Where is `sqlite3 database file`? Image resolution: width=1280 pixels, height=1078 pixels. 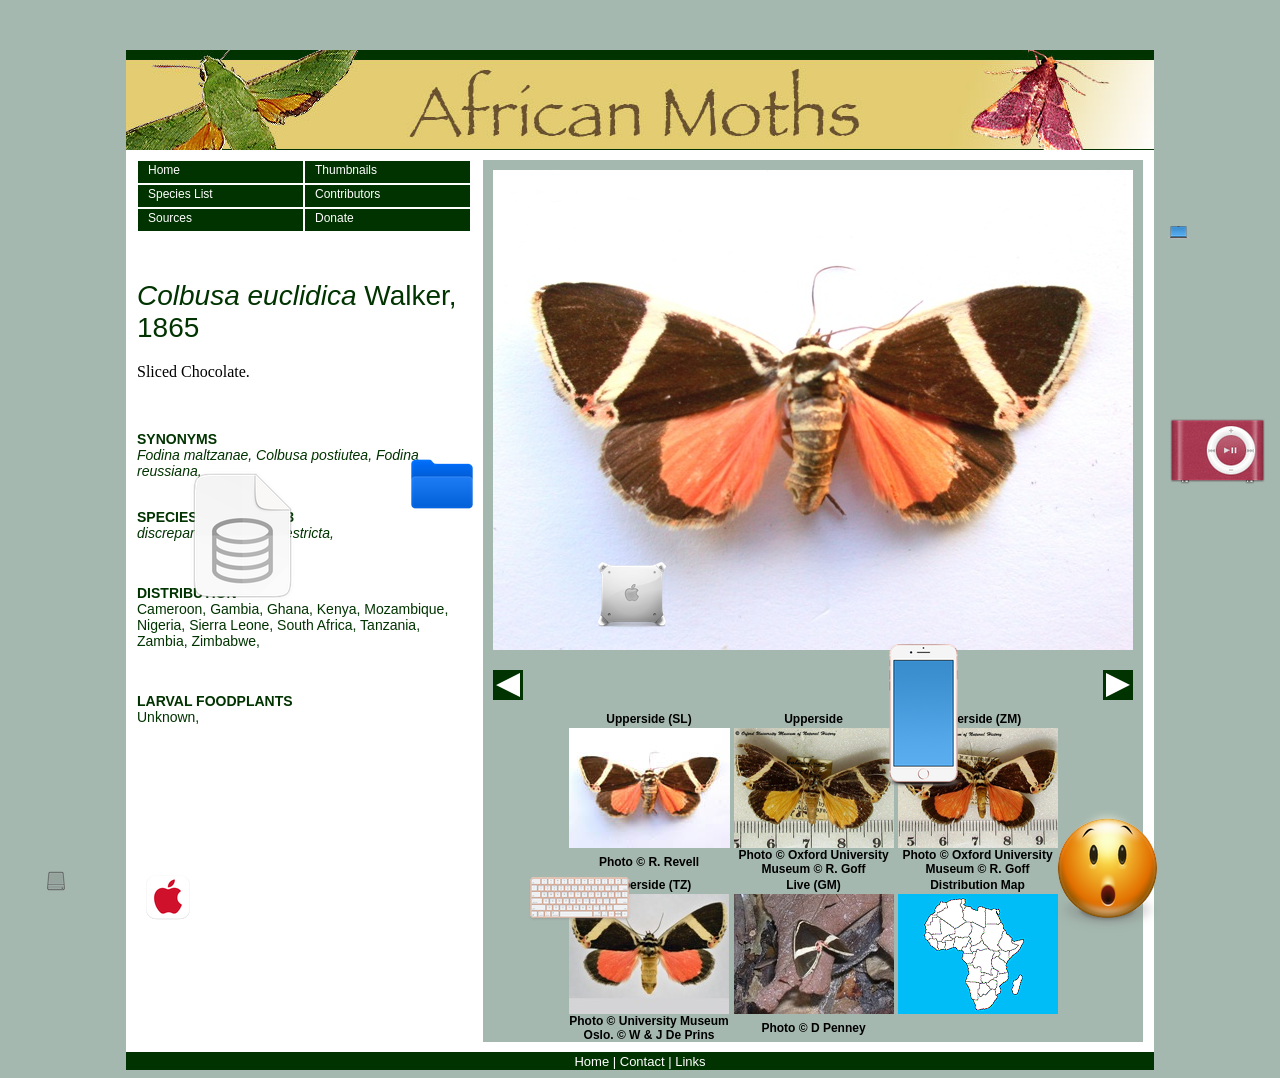
sqlite3 database file is located at coordinates (242, 535).